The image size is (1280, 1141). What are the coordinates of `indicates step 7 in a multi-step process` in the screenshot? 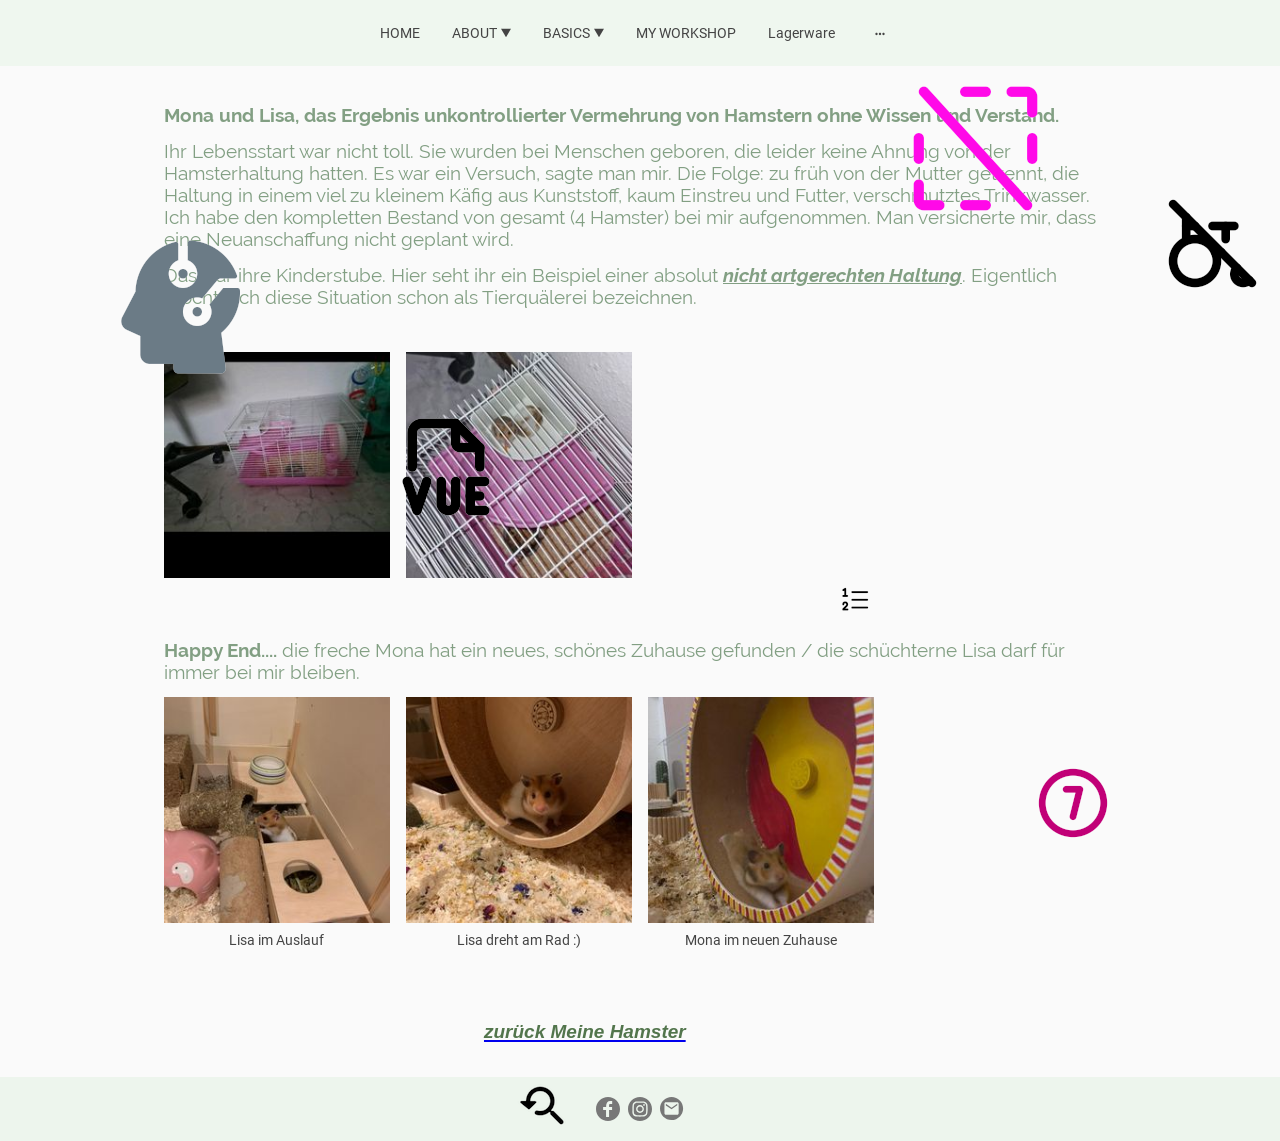 It's located at (1073, 803).